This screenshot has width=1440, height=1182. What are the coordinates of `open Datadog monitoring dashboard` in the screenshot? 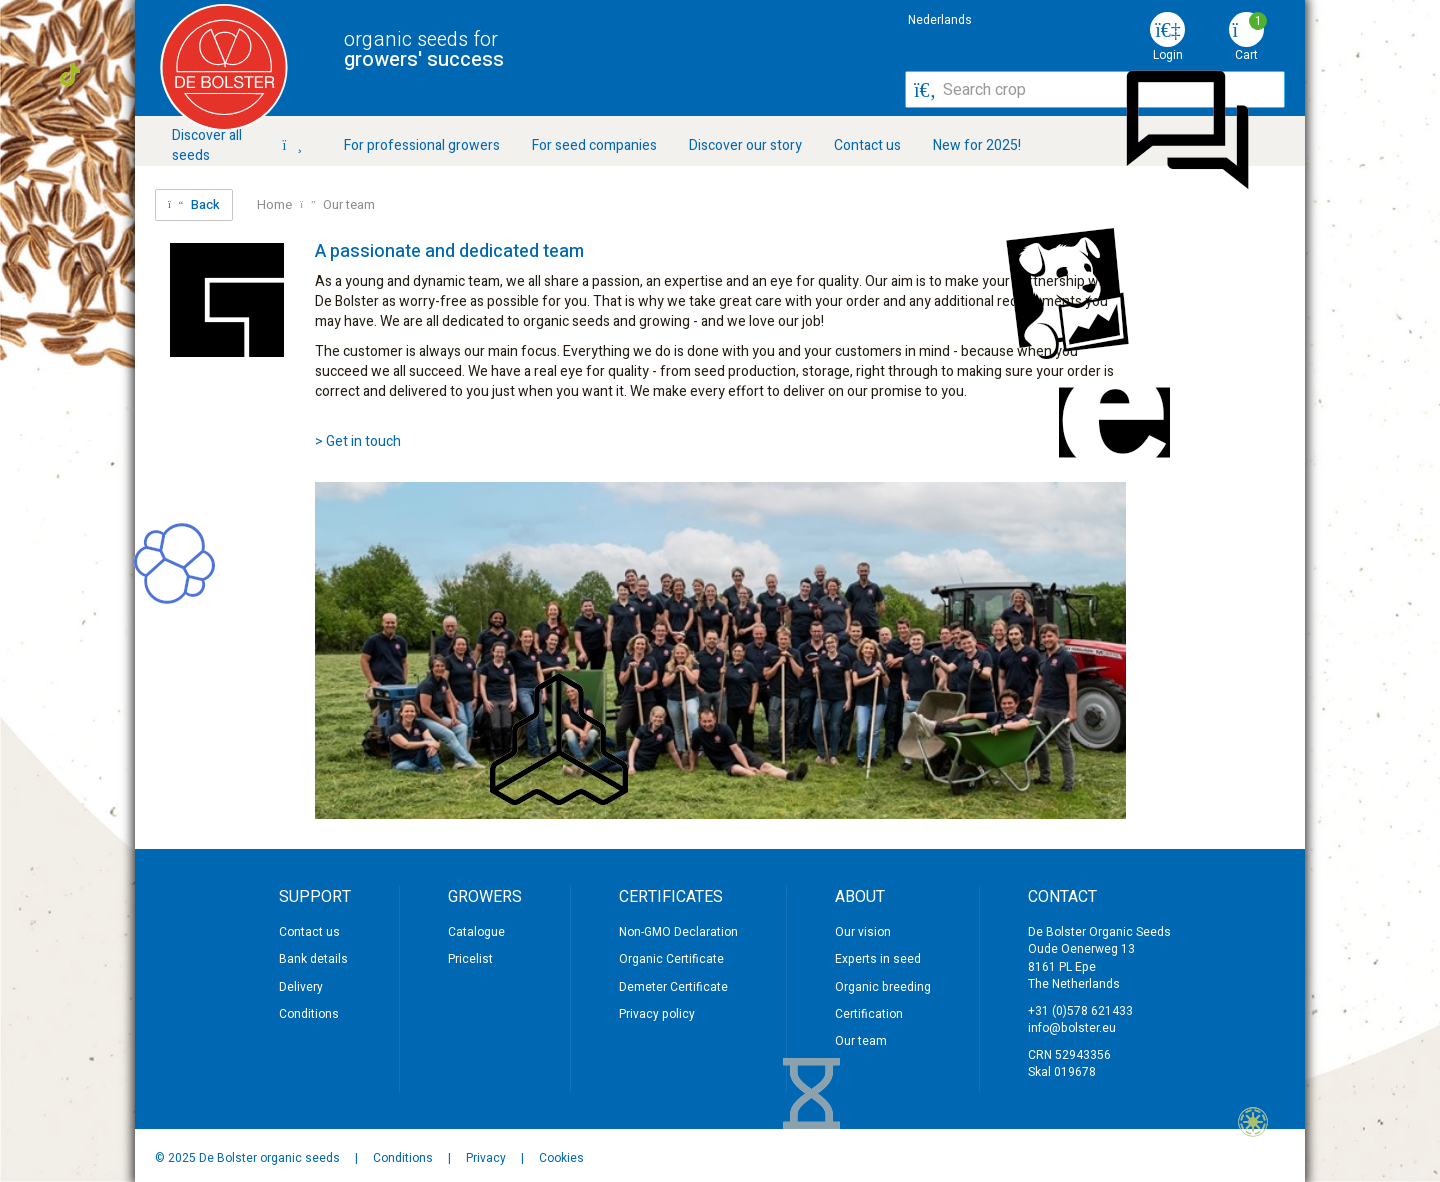 It's located at (1067, 293).